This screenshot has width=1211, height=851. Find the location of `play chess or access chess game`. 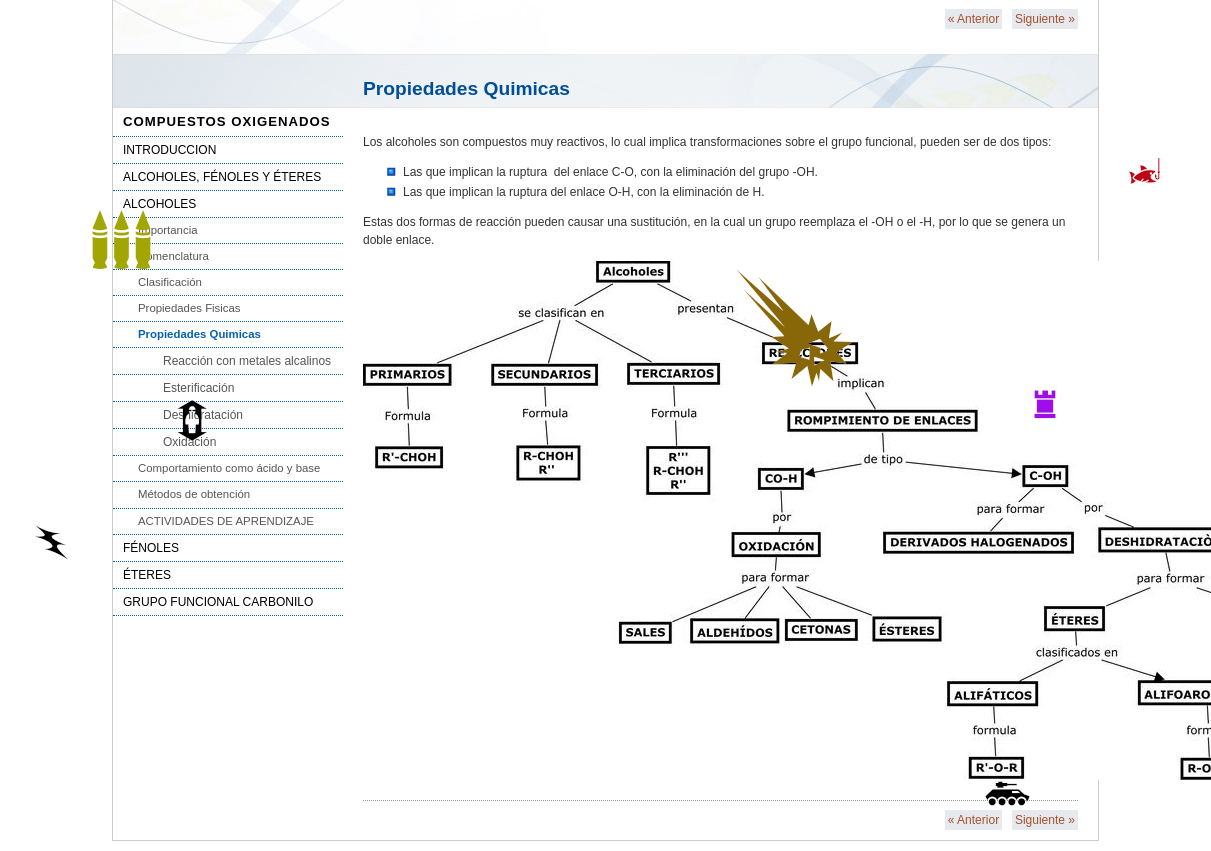

play chess or access chess game is located at coordinates (1045, 402).